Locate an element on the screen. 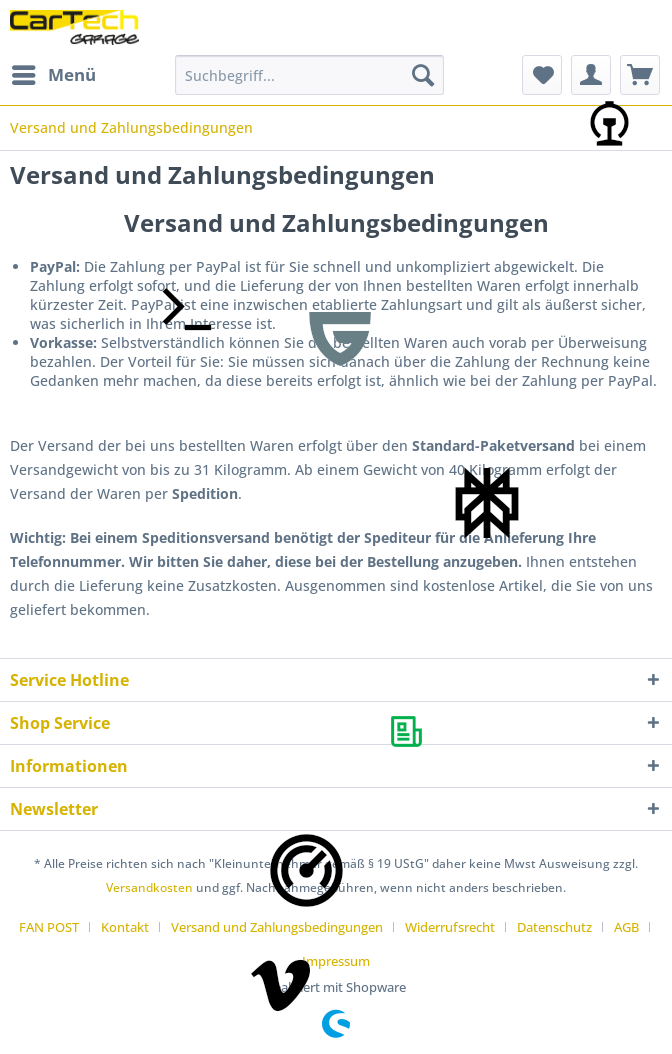 The height and width of the screenshot is (1054, 672). open the command line terminal is located at coordinates (187, 306).